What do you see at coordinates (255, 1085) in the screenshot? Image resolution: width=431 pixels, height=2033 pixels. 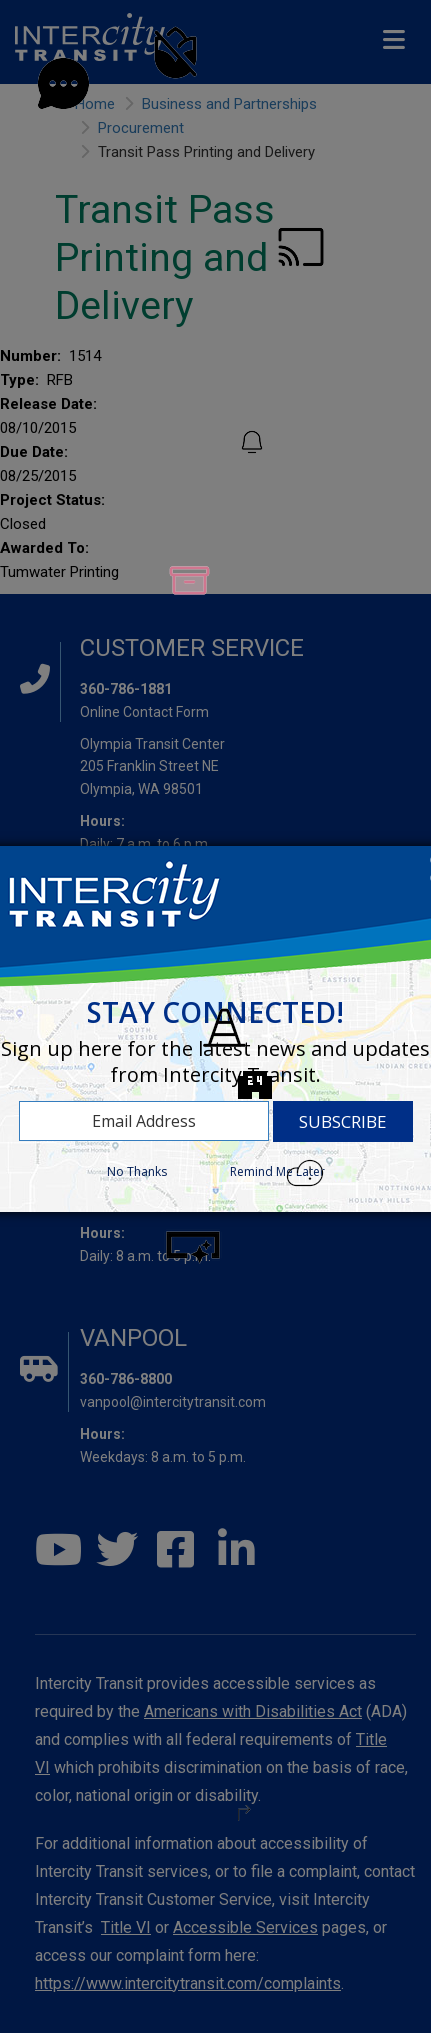 I see `find nearby convenience stores` at bounding box center [255, 1085].